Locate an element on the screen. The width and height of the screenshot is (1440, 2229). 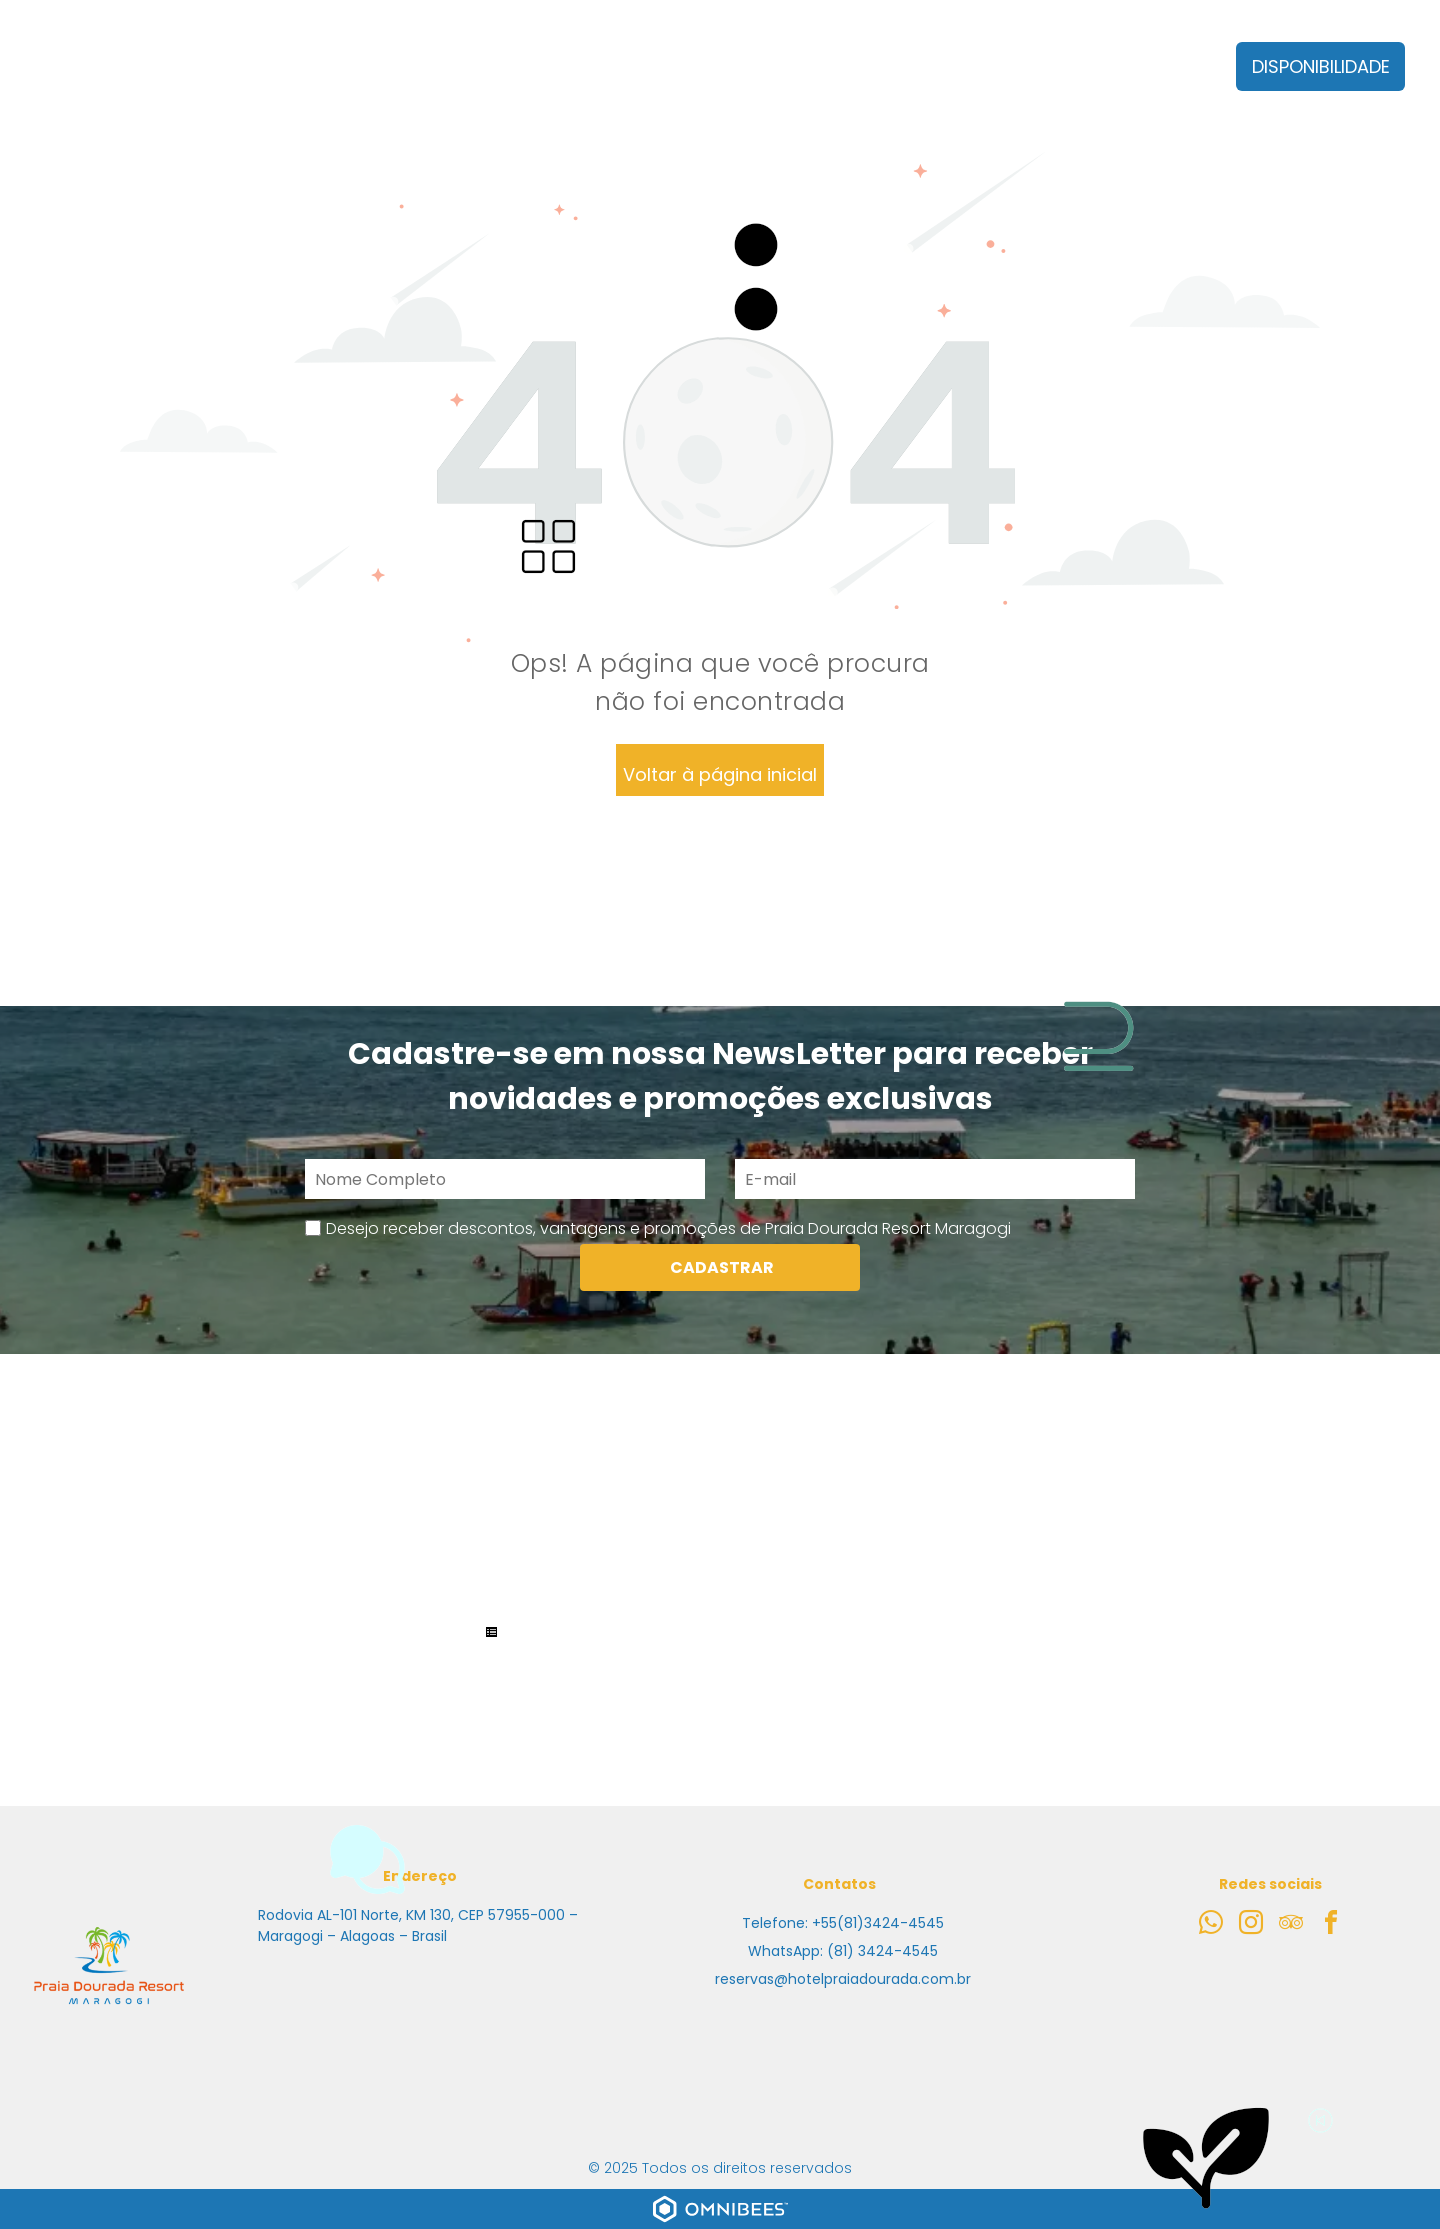
switch to list view is located at coordinates (492, 1632).